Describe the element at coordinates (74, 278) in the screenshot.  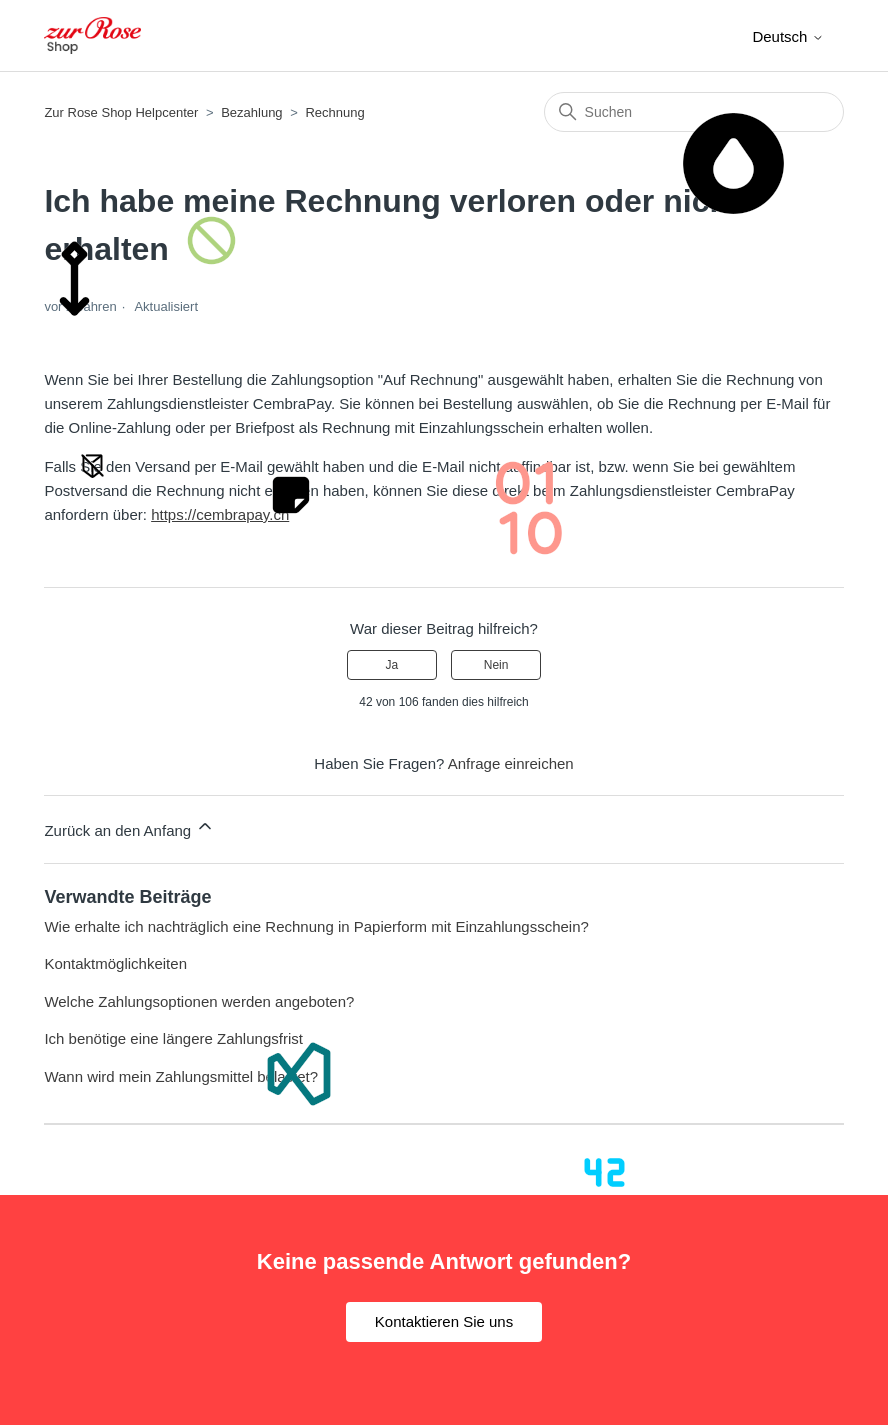
I see `move item down in a list or sequence` at that location.